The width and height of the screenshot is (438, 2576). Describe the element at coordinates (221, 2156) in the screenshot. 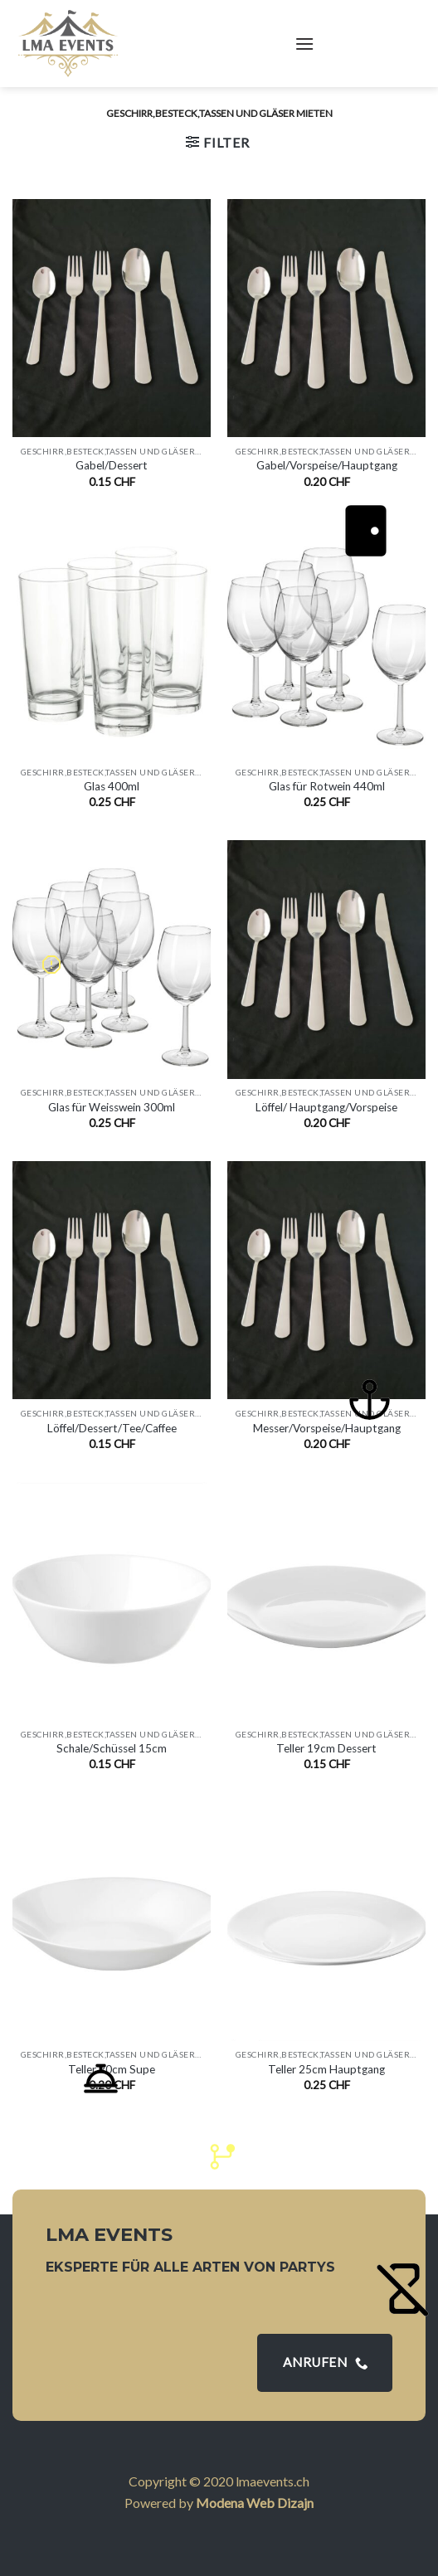

I see `create a new git branch` at that location.